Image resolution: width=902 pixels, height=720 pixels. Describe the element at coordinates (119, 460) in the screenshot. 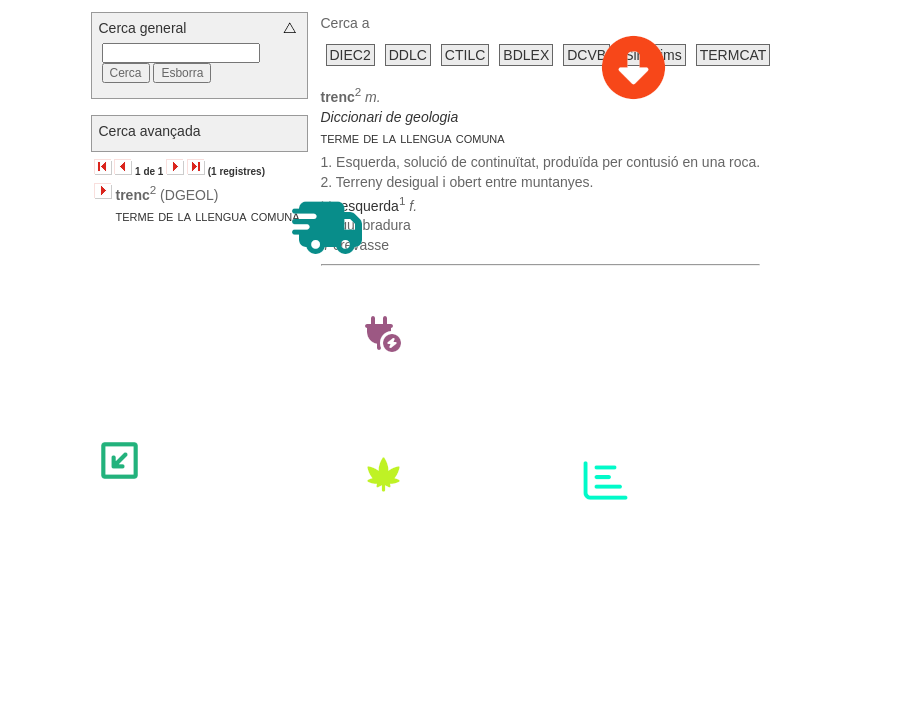

I see `navigate to bottom-left corner` at that location.